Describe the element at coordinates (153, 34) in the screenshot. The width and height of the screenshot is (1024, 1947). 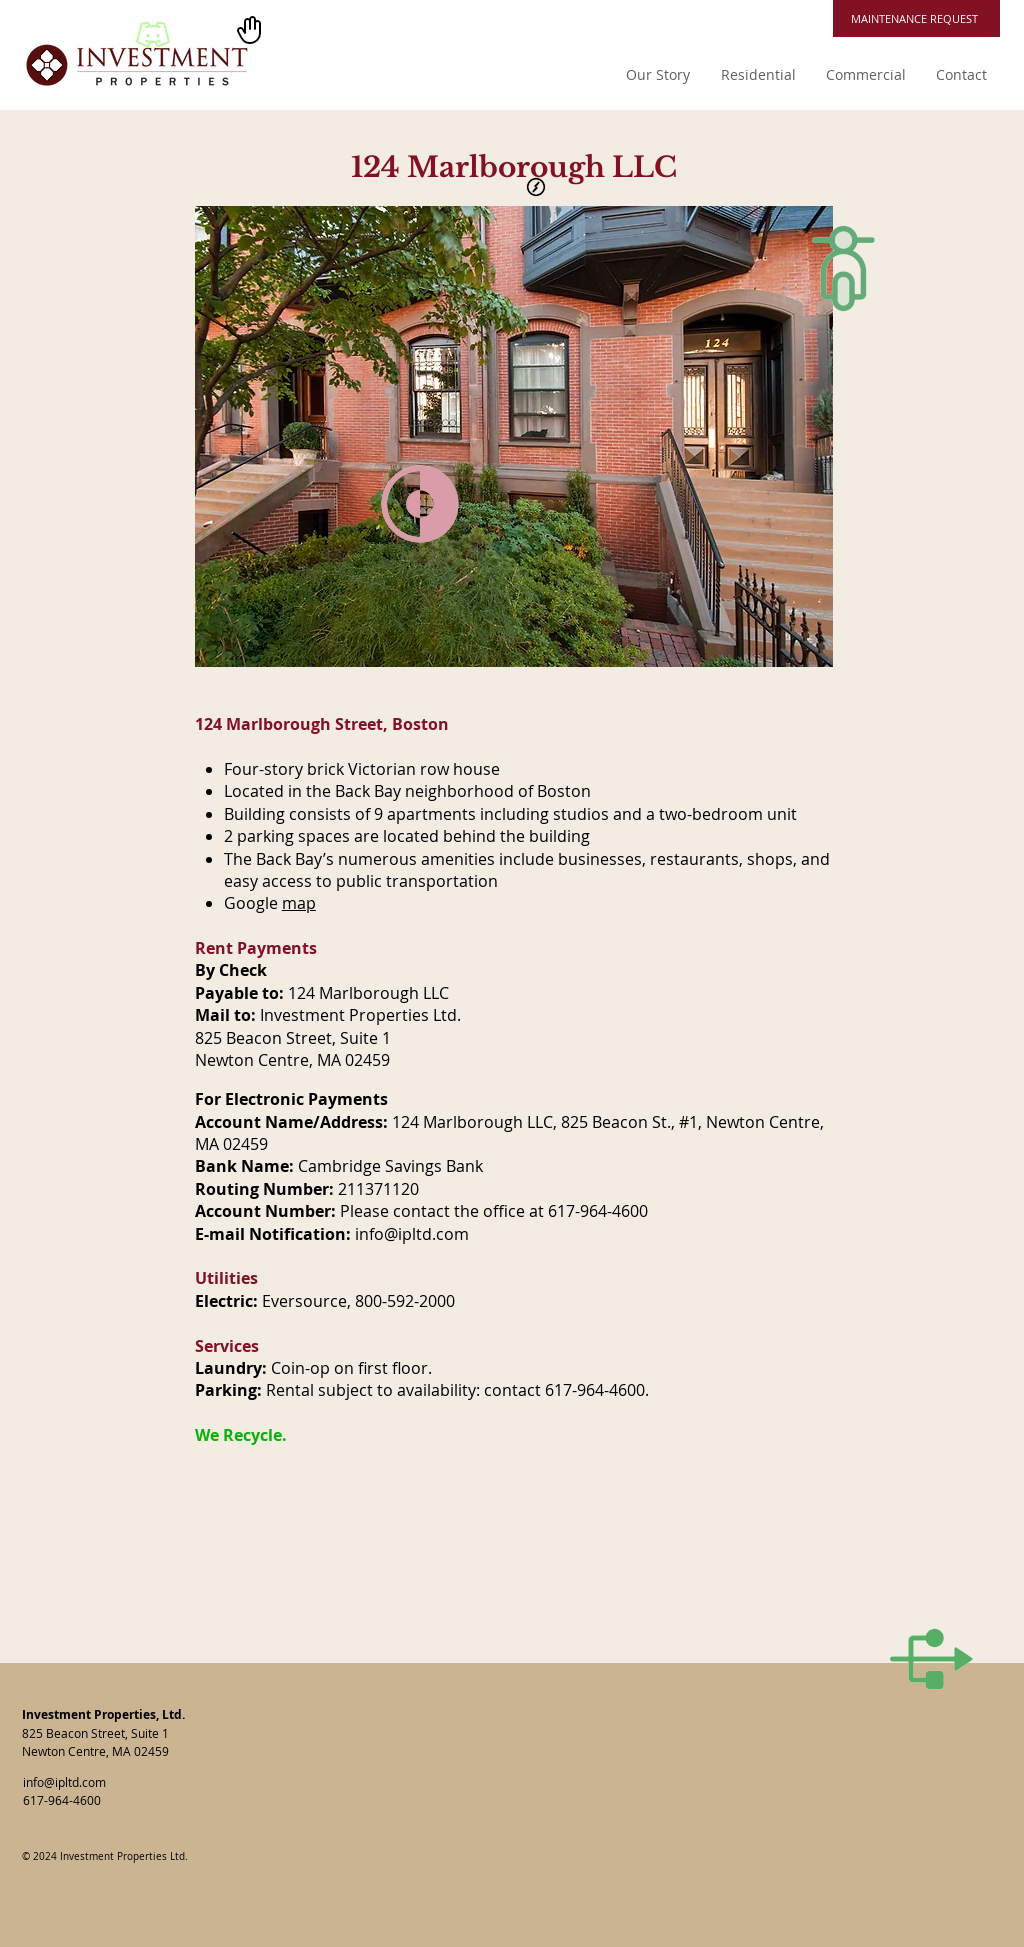
I see `open Discord` at that location.